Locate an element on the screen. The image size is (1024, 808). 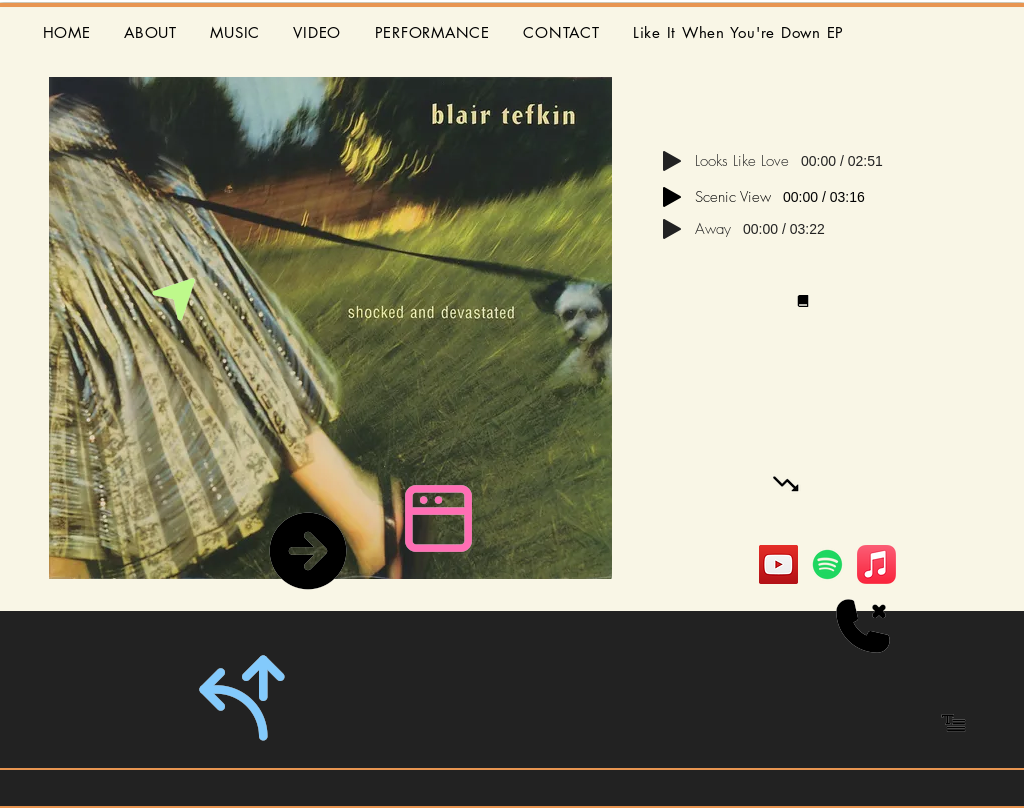
navigate to current location is located at coordinates (176, 297).